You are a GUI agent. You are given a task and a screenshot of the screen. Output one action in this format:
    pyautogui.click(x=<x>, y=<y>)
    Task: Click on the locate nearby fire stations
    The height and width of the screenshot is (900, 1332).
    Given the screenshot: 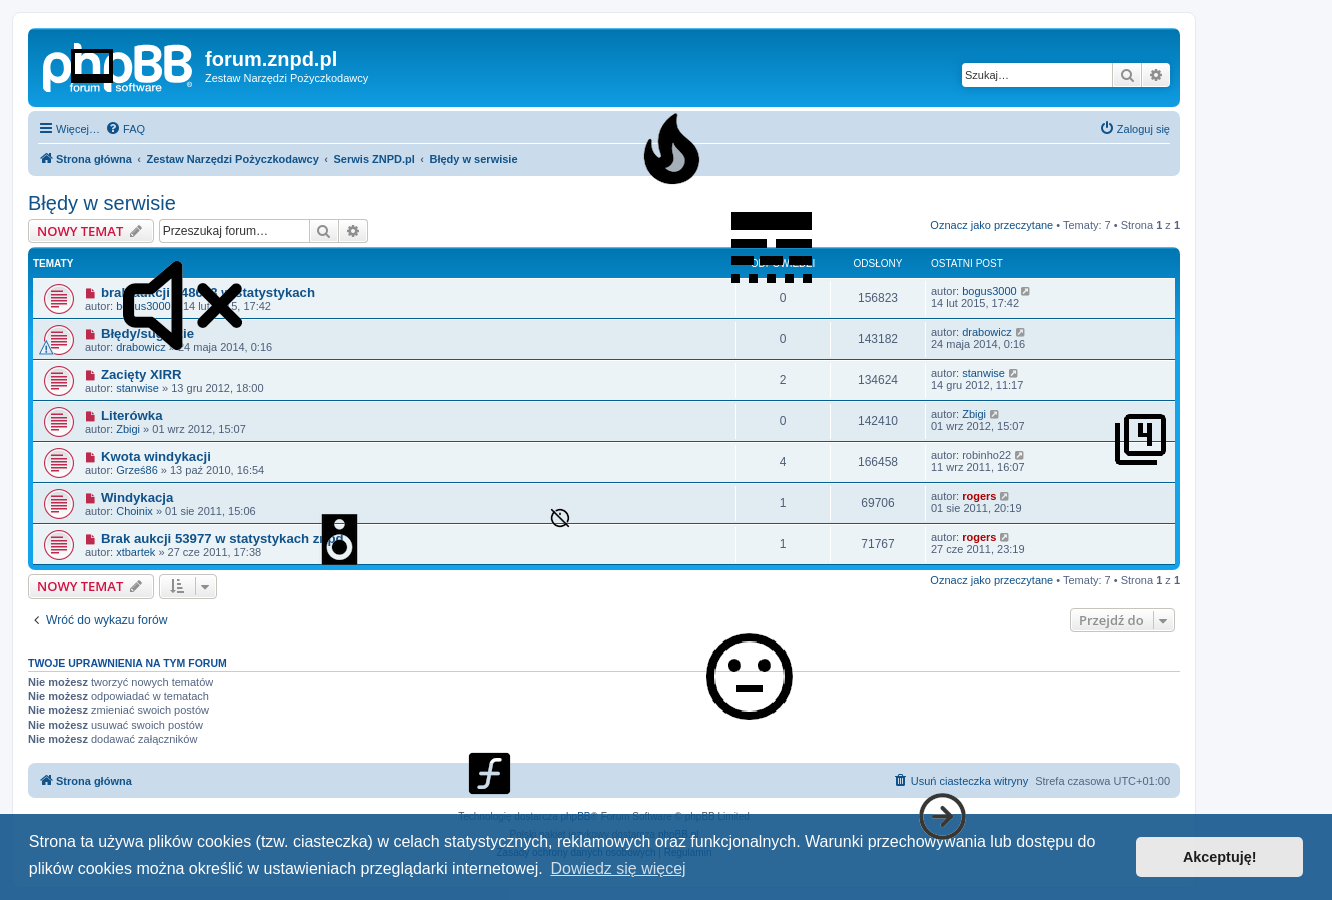 What is the action you would take?
    pyautogui.click(x=671, y=149)
    